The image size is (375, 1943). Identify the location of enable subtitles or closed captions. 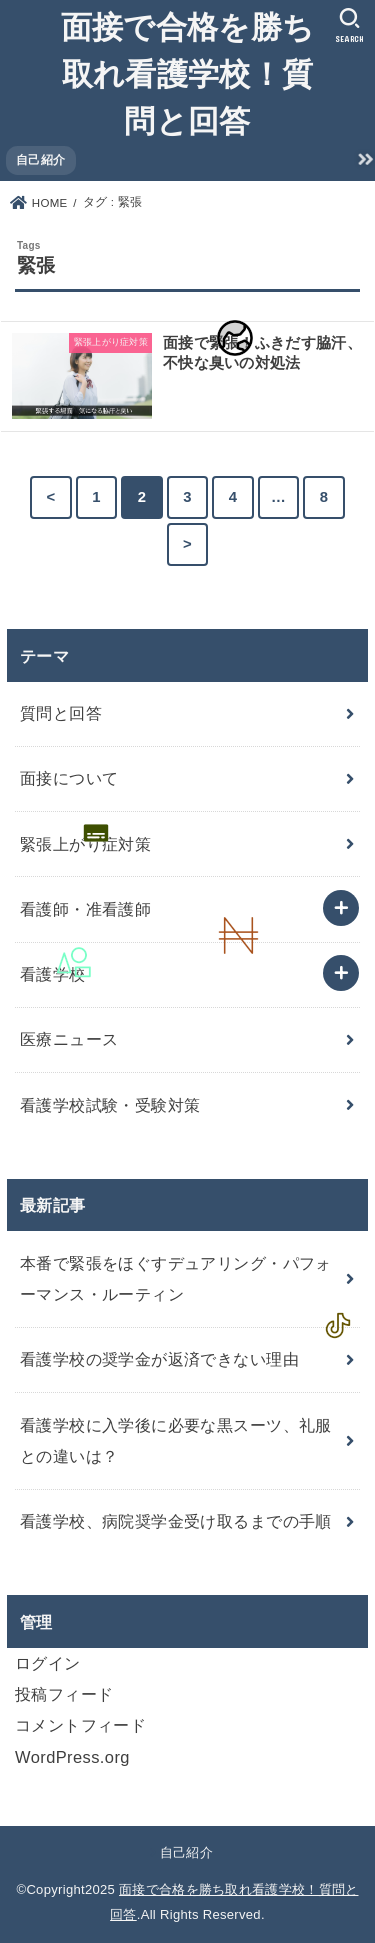
(96, 833).